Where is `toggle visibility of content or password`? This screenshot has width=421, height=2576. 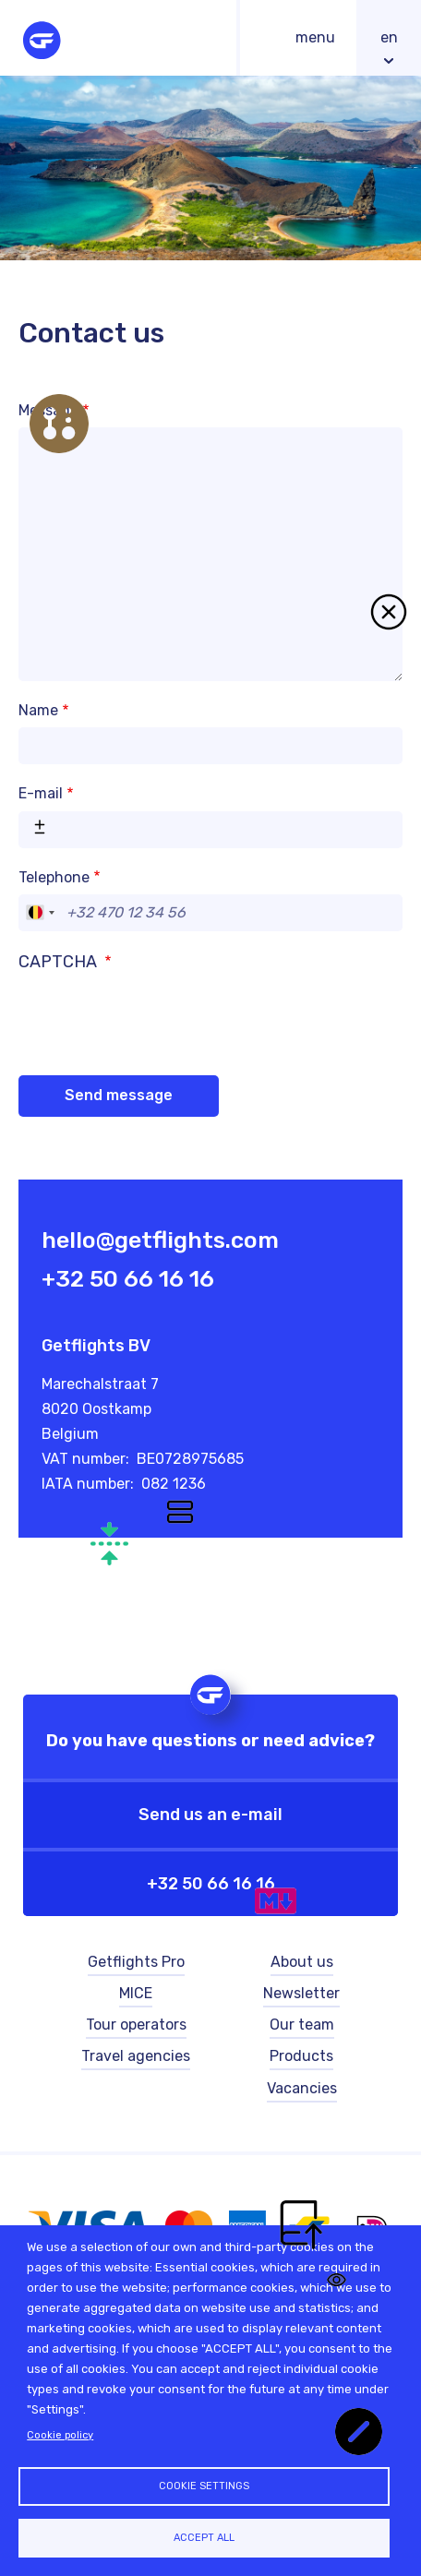
toggle visibility of content or password is located at coordinates (336, 2280).